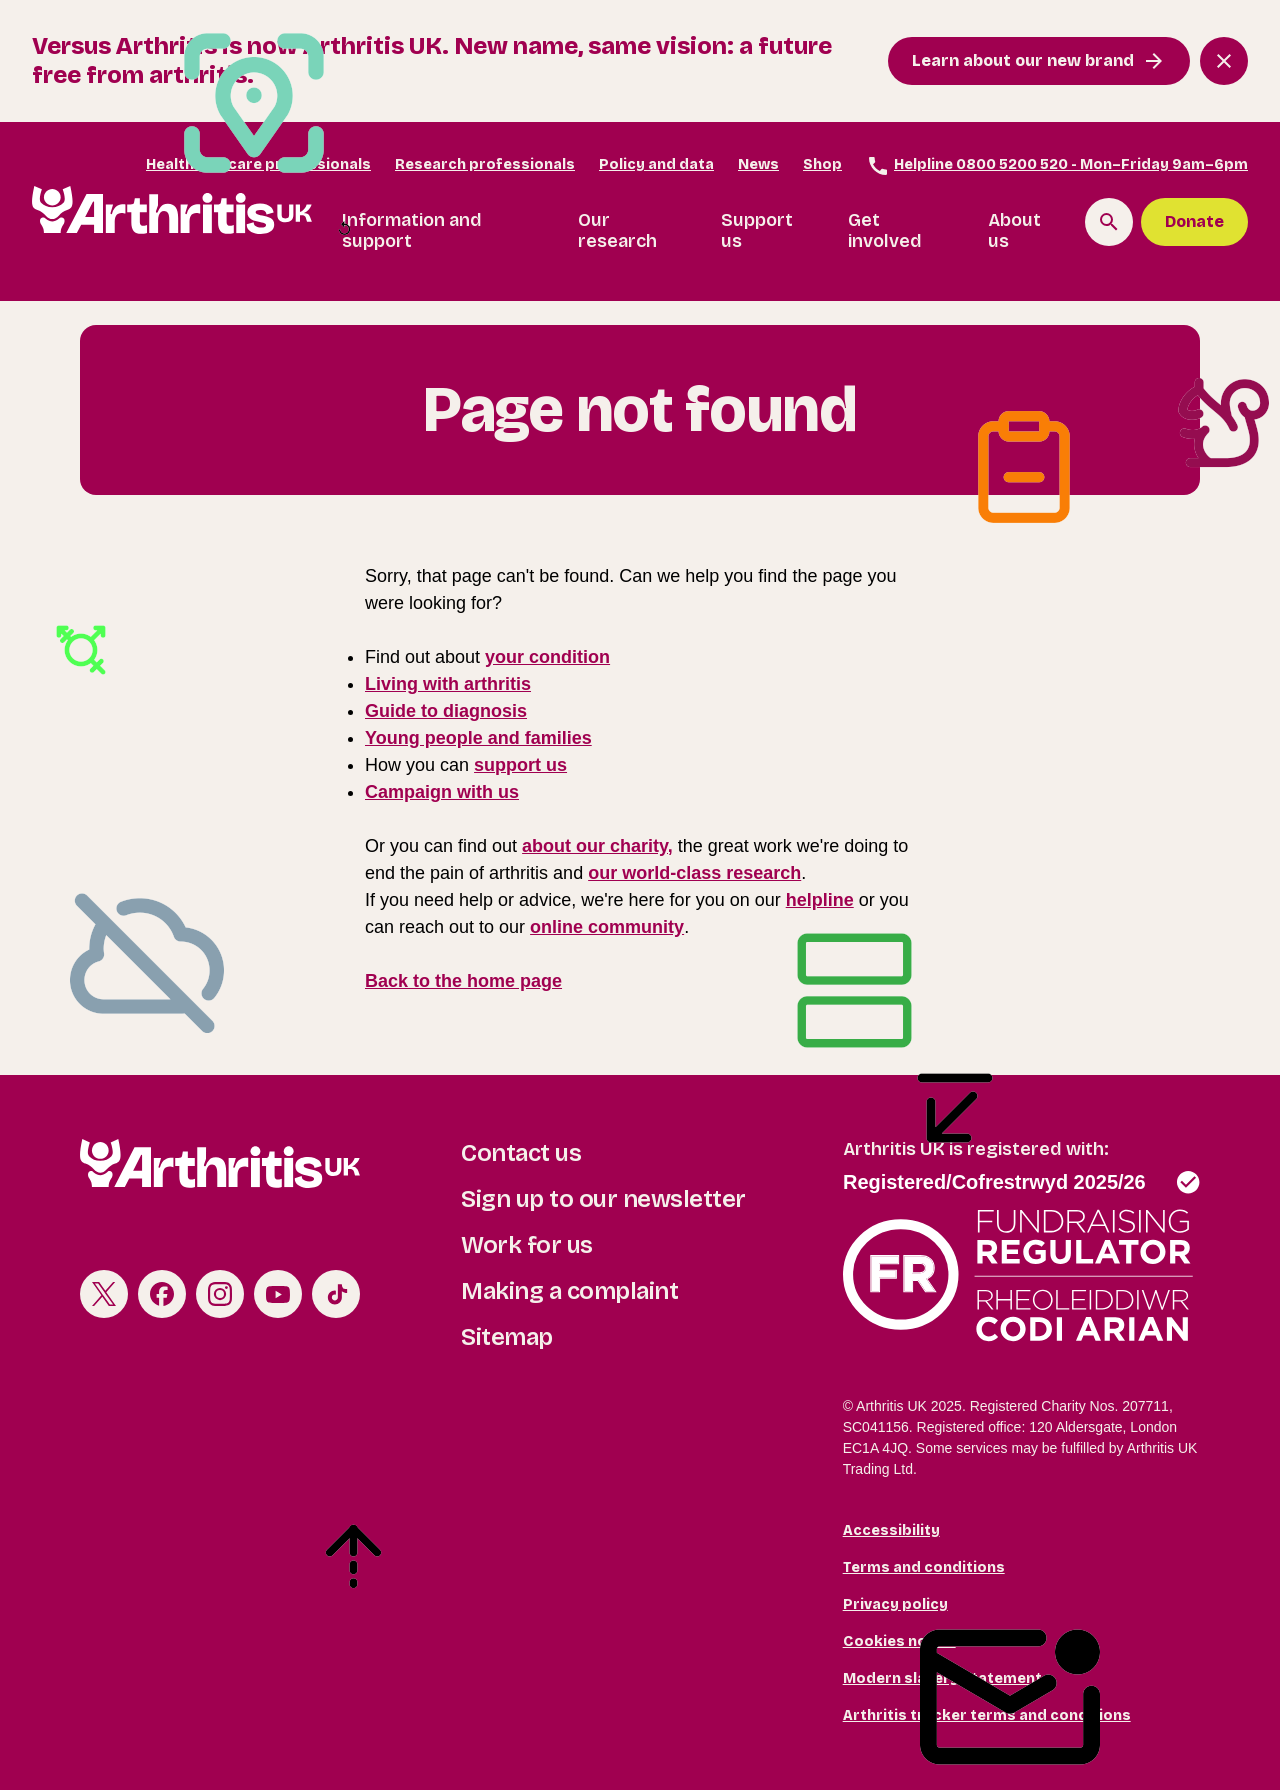 This screenshot has height=1790, width=1280. I want to click on indicates transgender identity option, so click(81, 650).